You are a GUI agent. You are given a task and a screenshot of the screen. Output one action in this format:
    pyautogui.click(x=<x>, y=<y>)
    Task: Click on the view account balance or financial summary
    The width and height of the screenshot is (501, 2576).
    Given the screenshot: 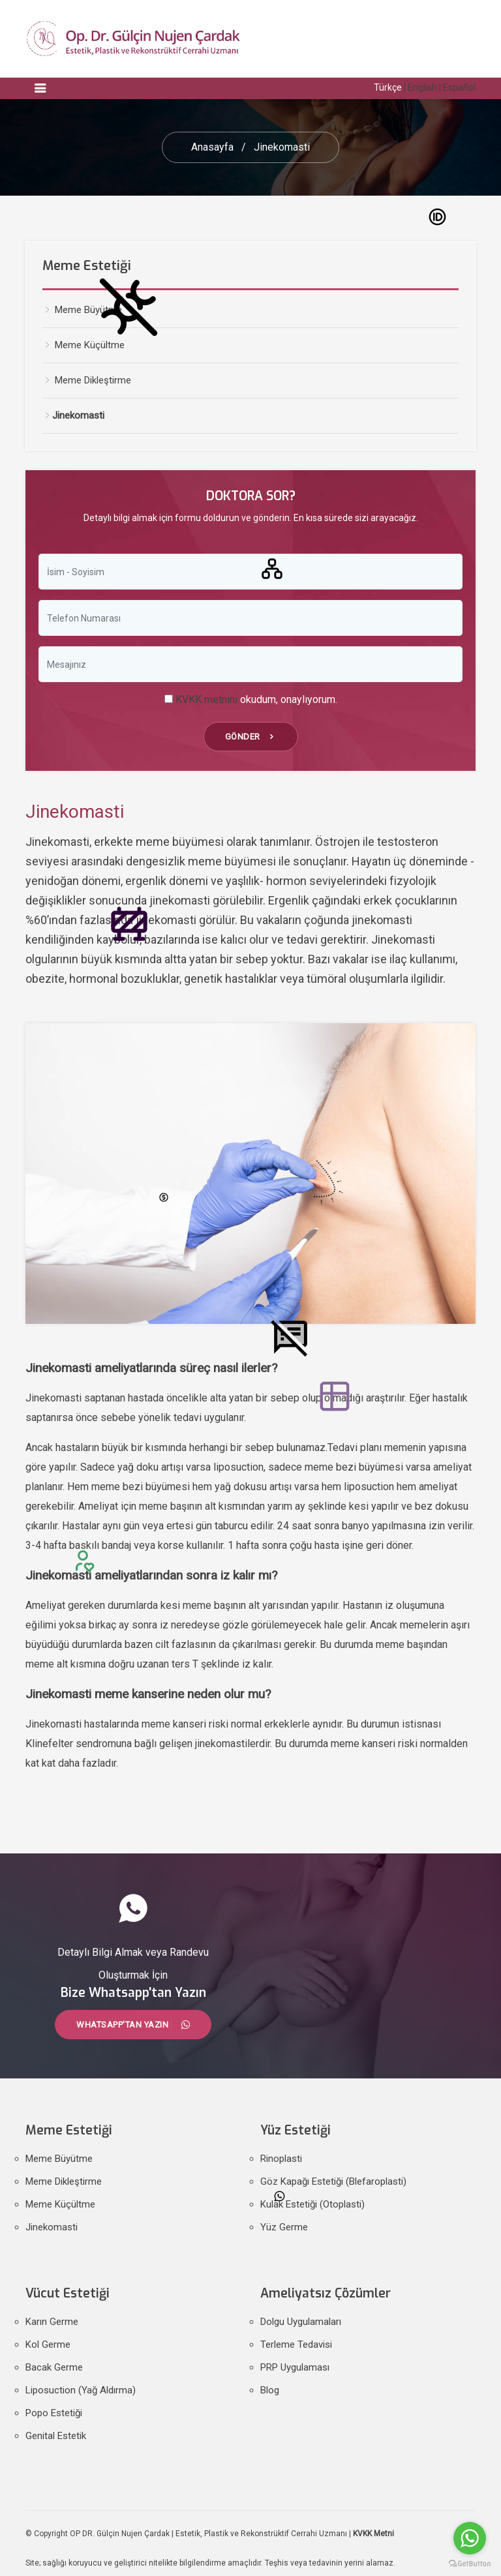 What is the action you would take?
    pyautogui.click(x=164, y=1197)
    